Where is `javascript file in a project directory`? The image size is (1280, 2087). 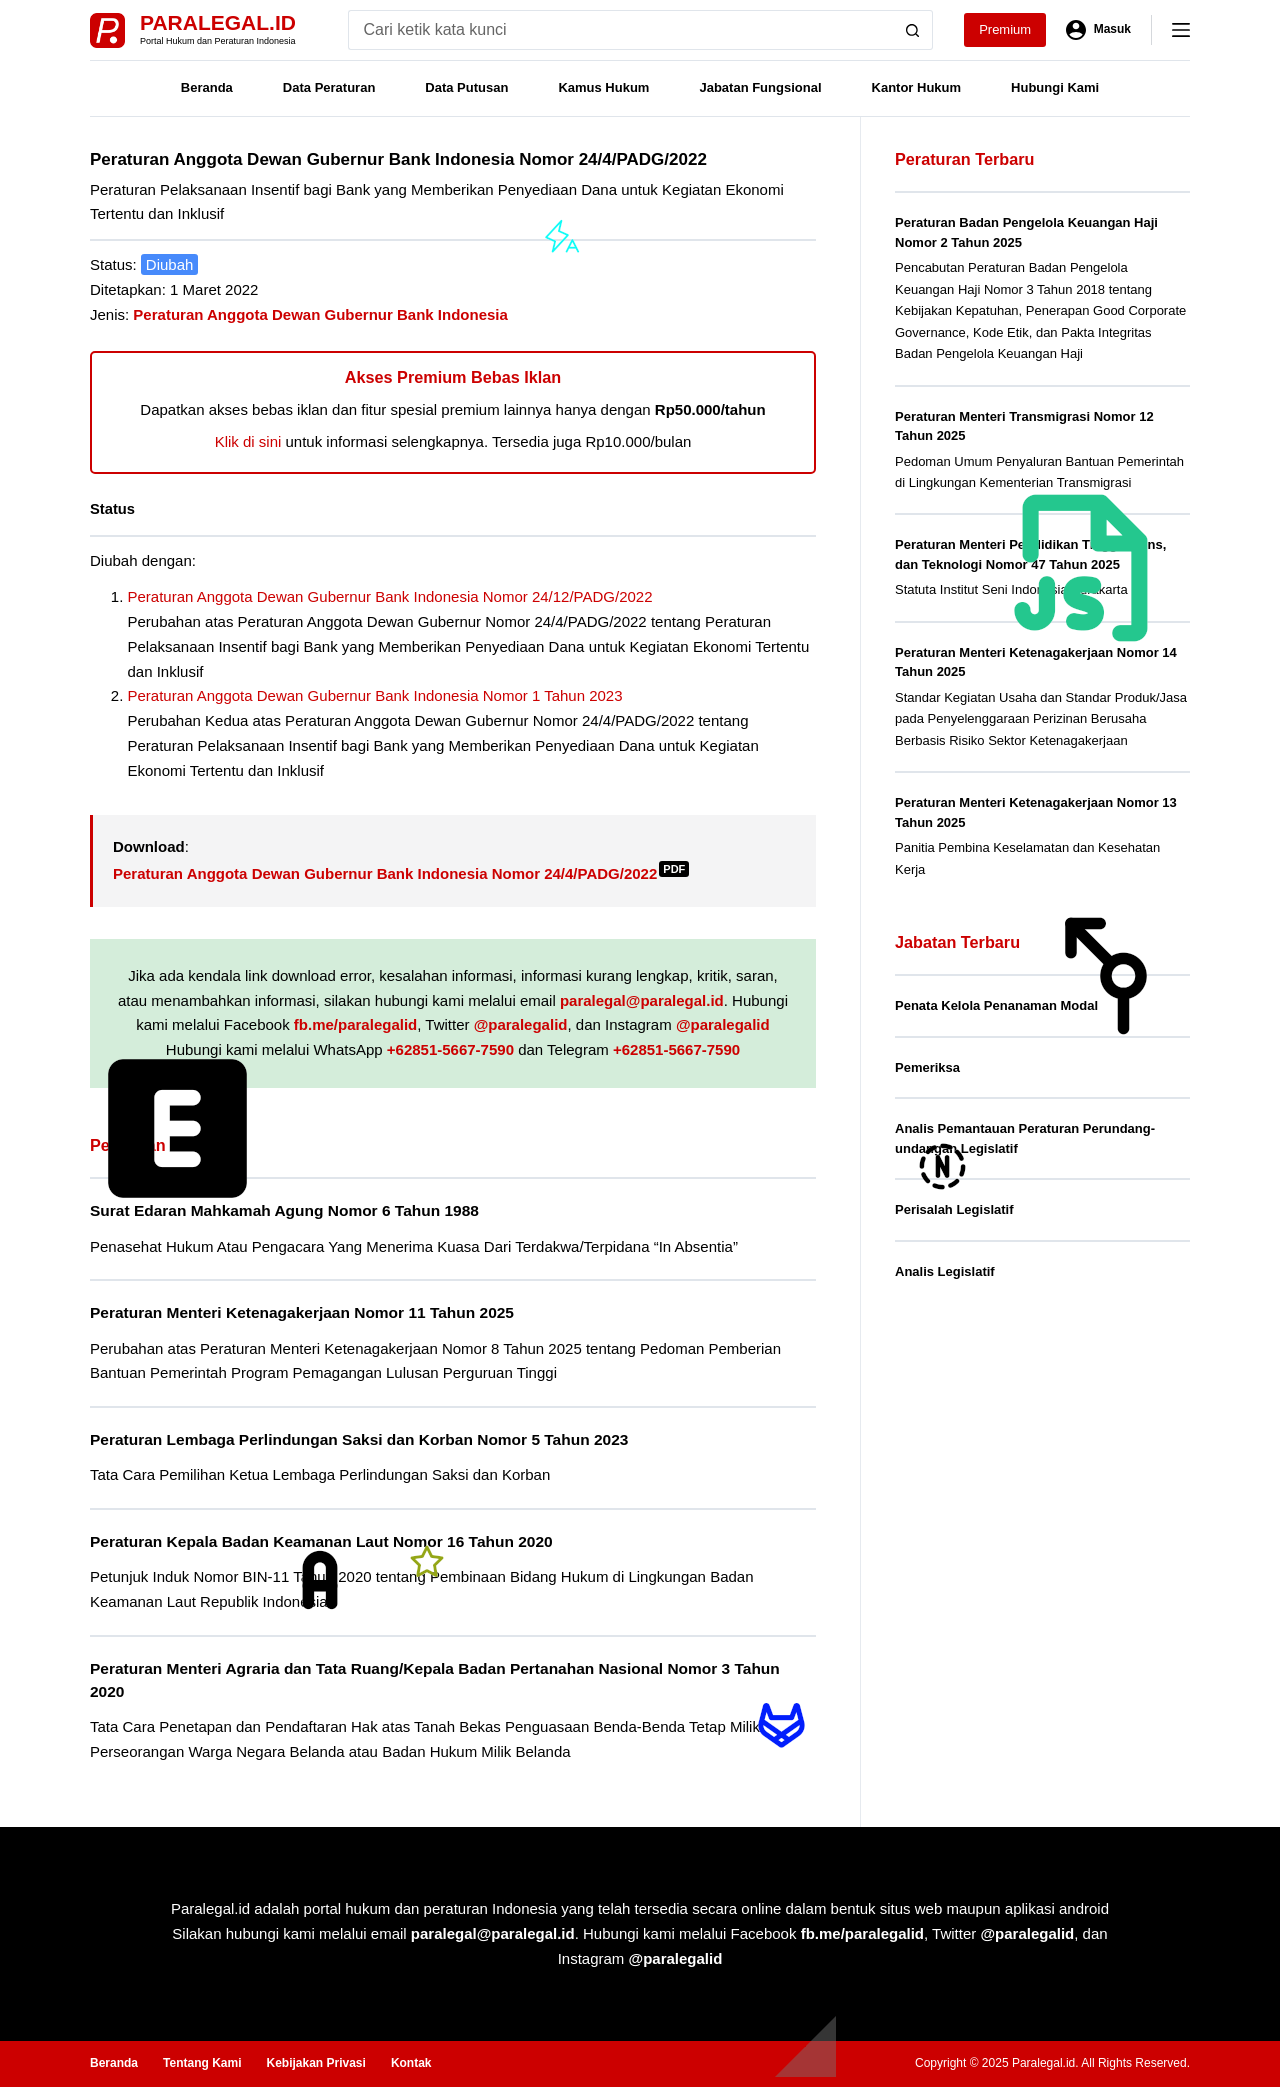
javascript file in a project directory is located at coordinates (1085, 568).